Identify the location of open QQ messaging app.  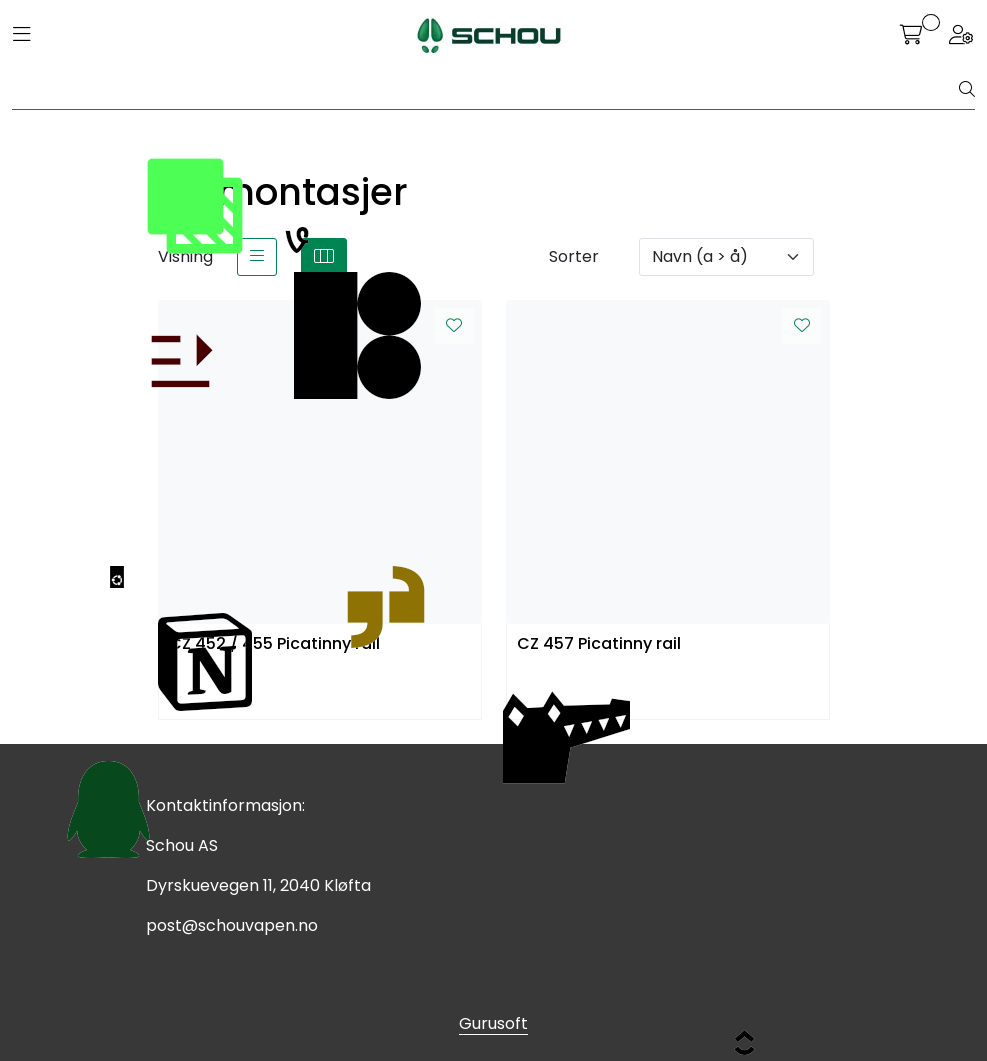
(108, 809).